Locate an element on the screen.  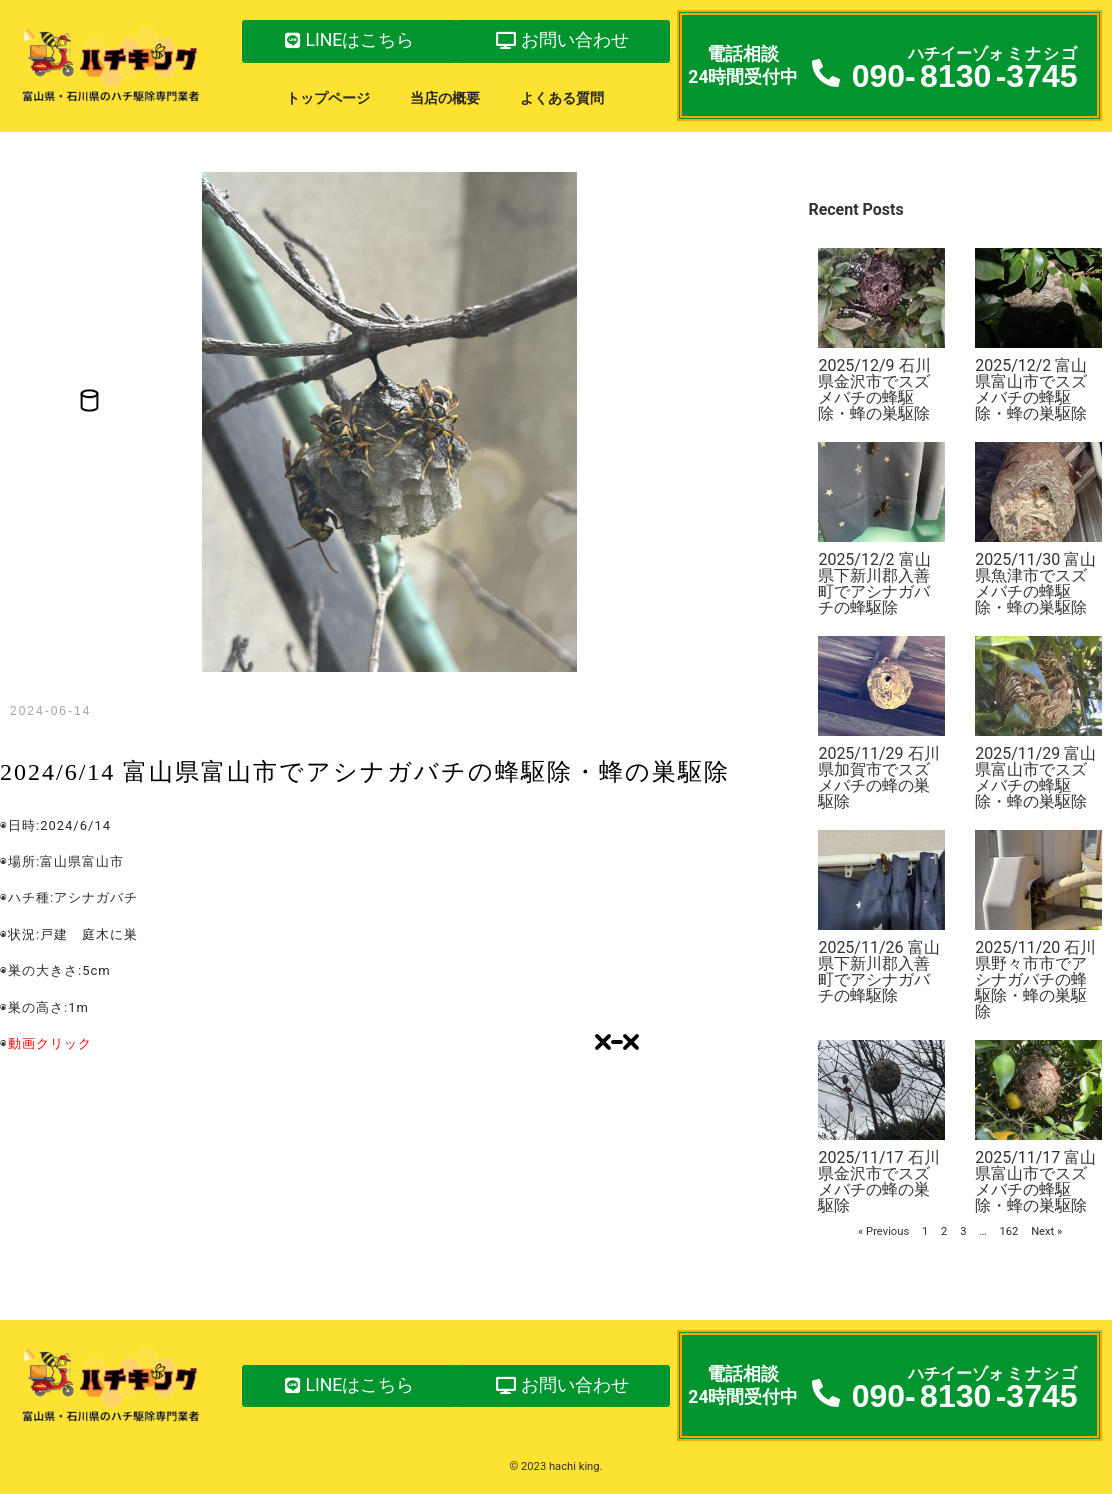
perform subtraction operation is located at coordinates (617, 1042).